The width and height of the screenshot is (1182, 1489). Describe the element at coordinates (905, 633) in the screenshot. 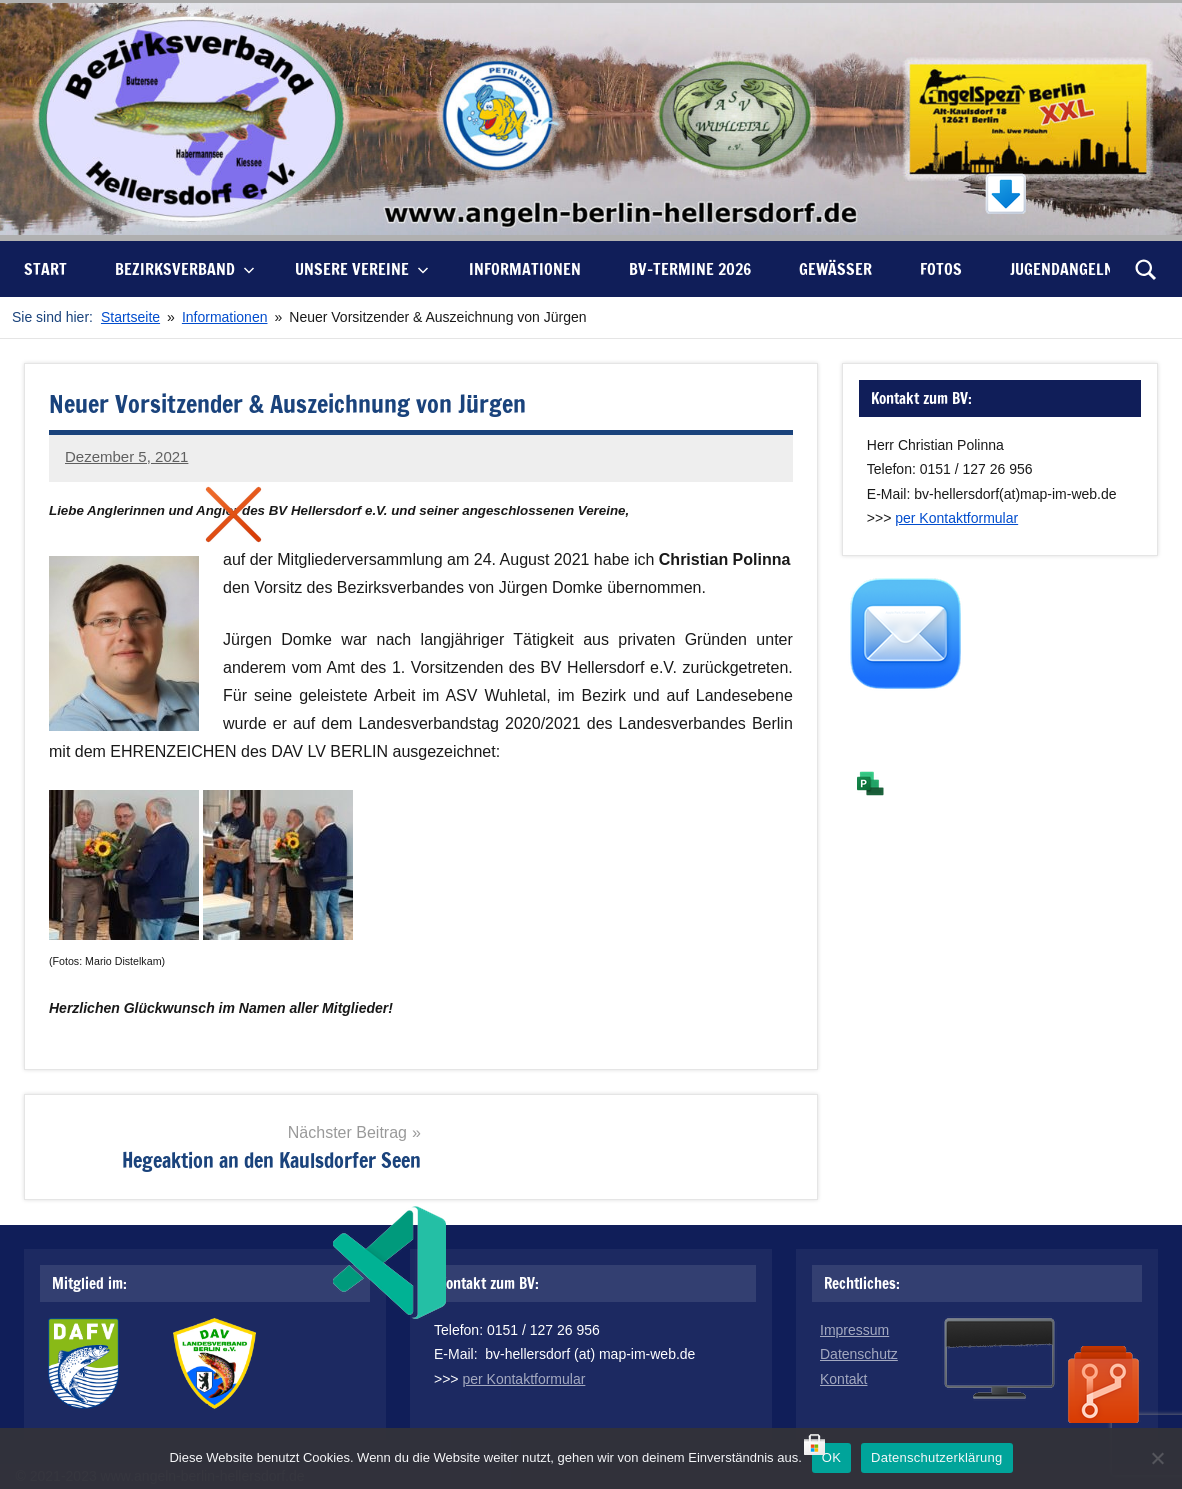

I see `open the Mail app` at that location.